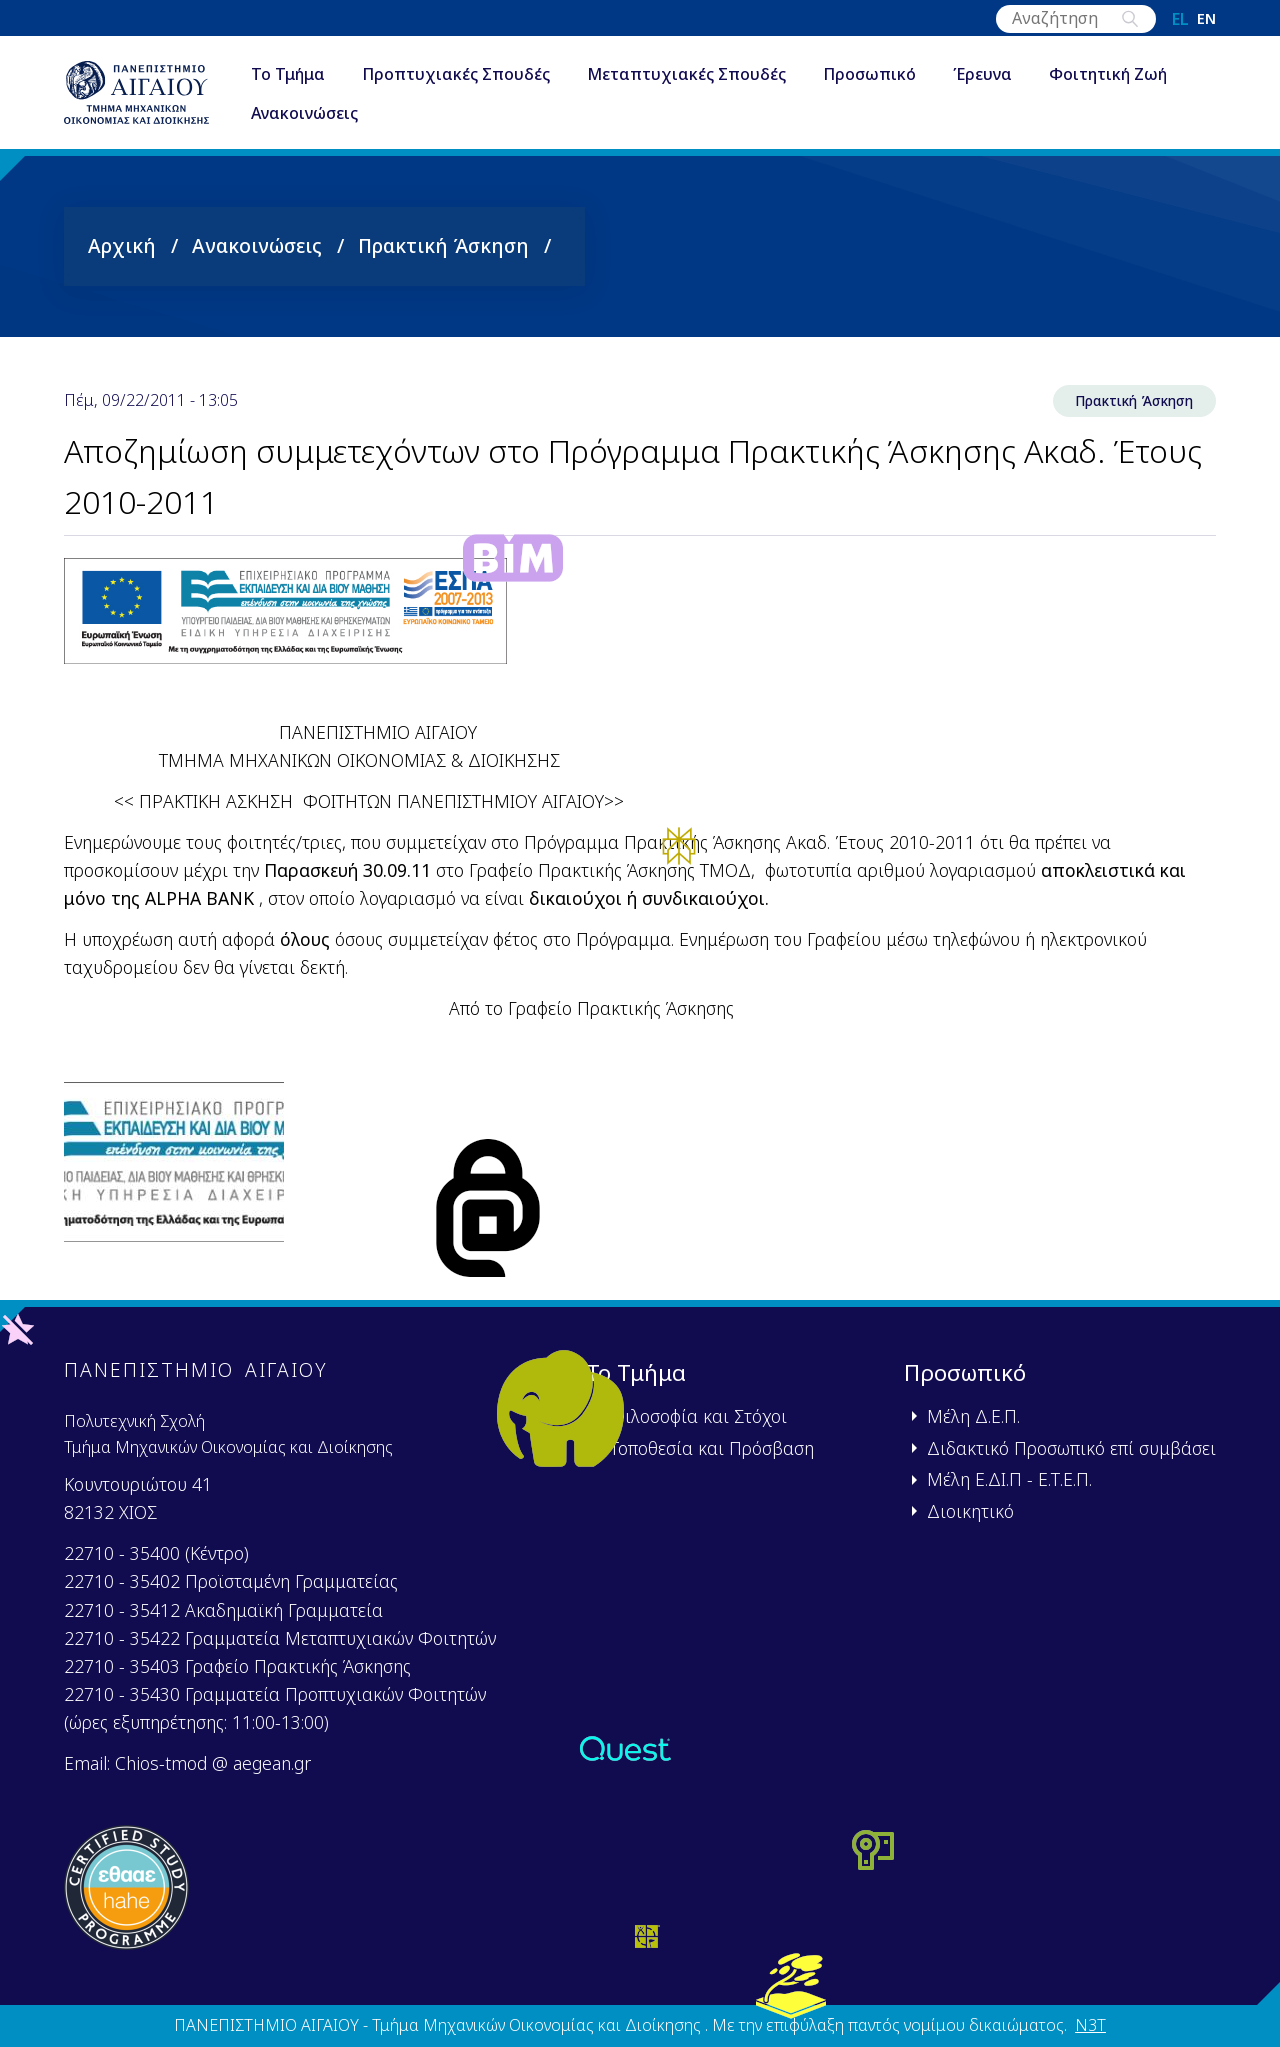 The width and height of the screenshot is (1280, 2047). Describe the element at coordinates (791, 1986) in the screenshot. I see `open Microsoft Sway application` at that location.